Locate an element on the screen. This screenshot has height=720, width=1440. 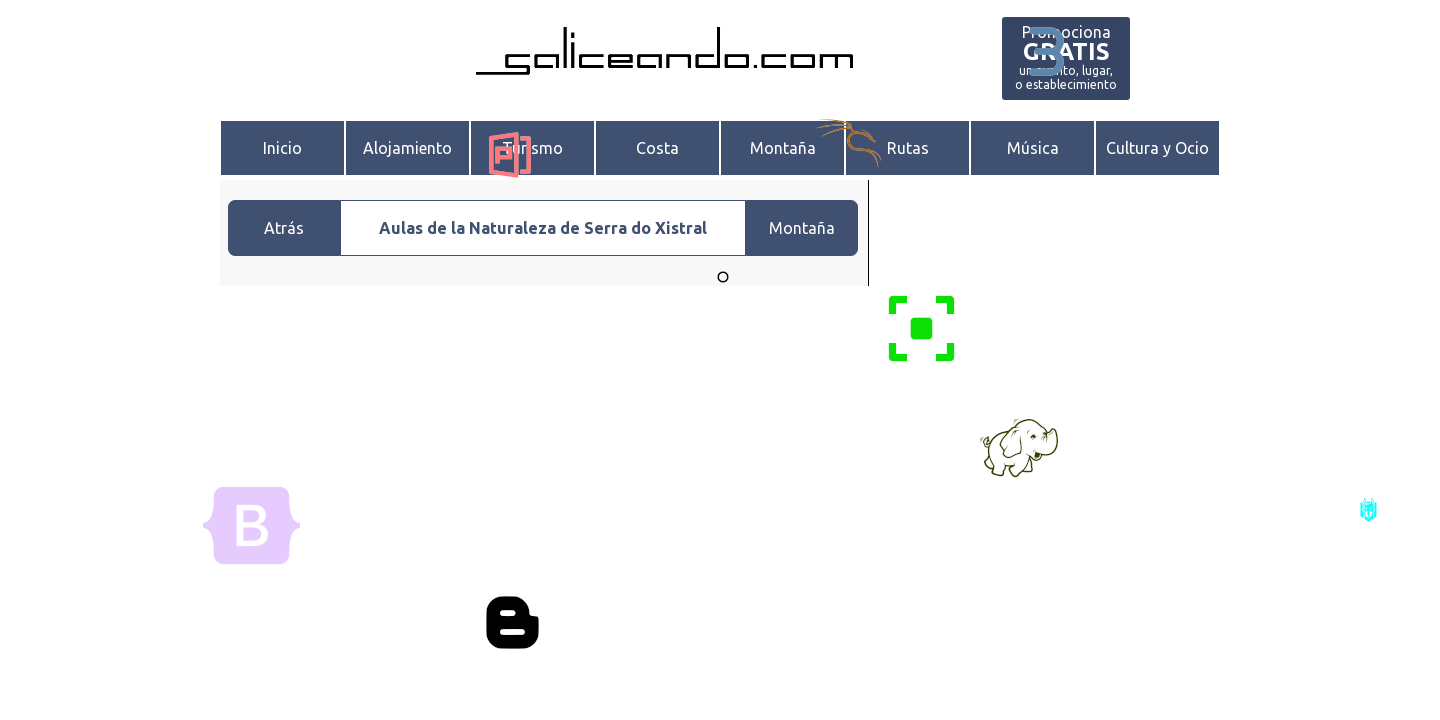
open blogger app is located at coordinates (512, 622).